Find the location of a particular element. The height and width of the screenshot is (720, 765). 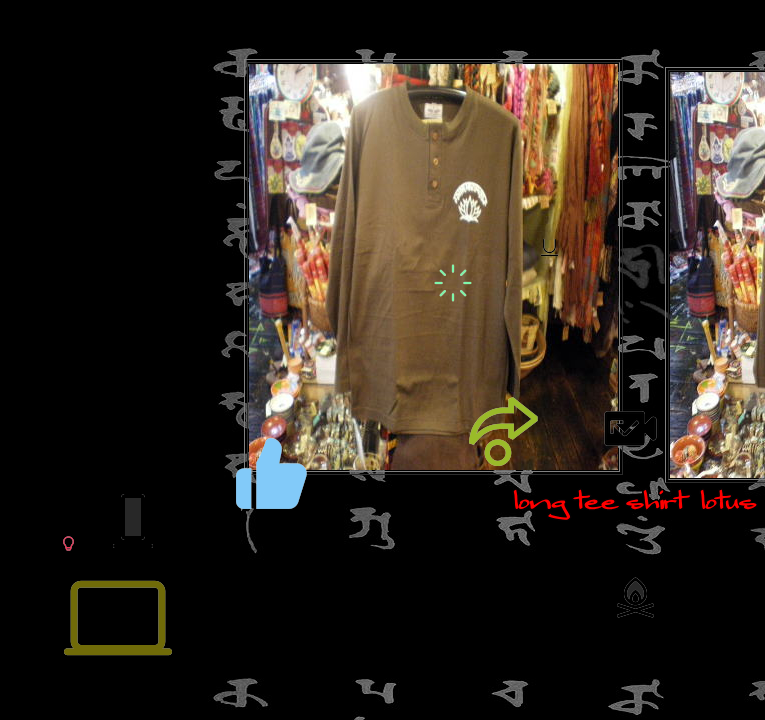

access tips or suggestions is located at coordinates (68, 543).